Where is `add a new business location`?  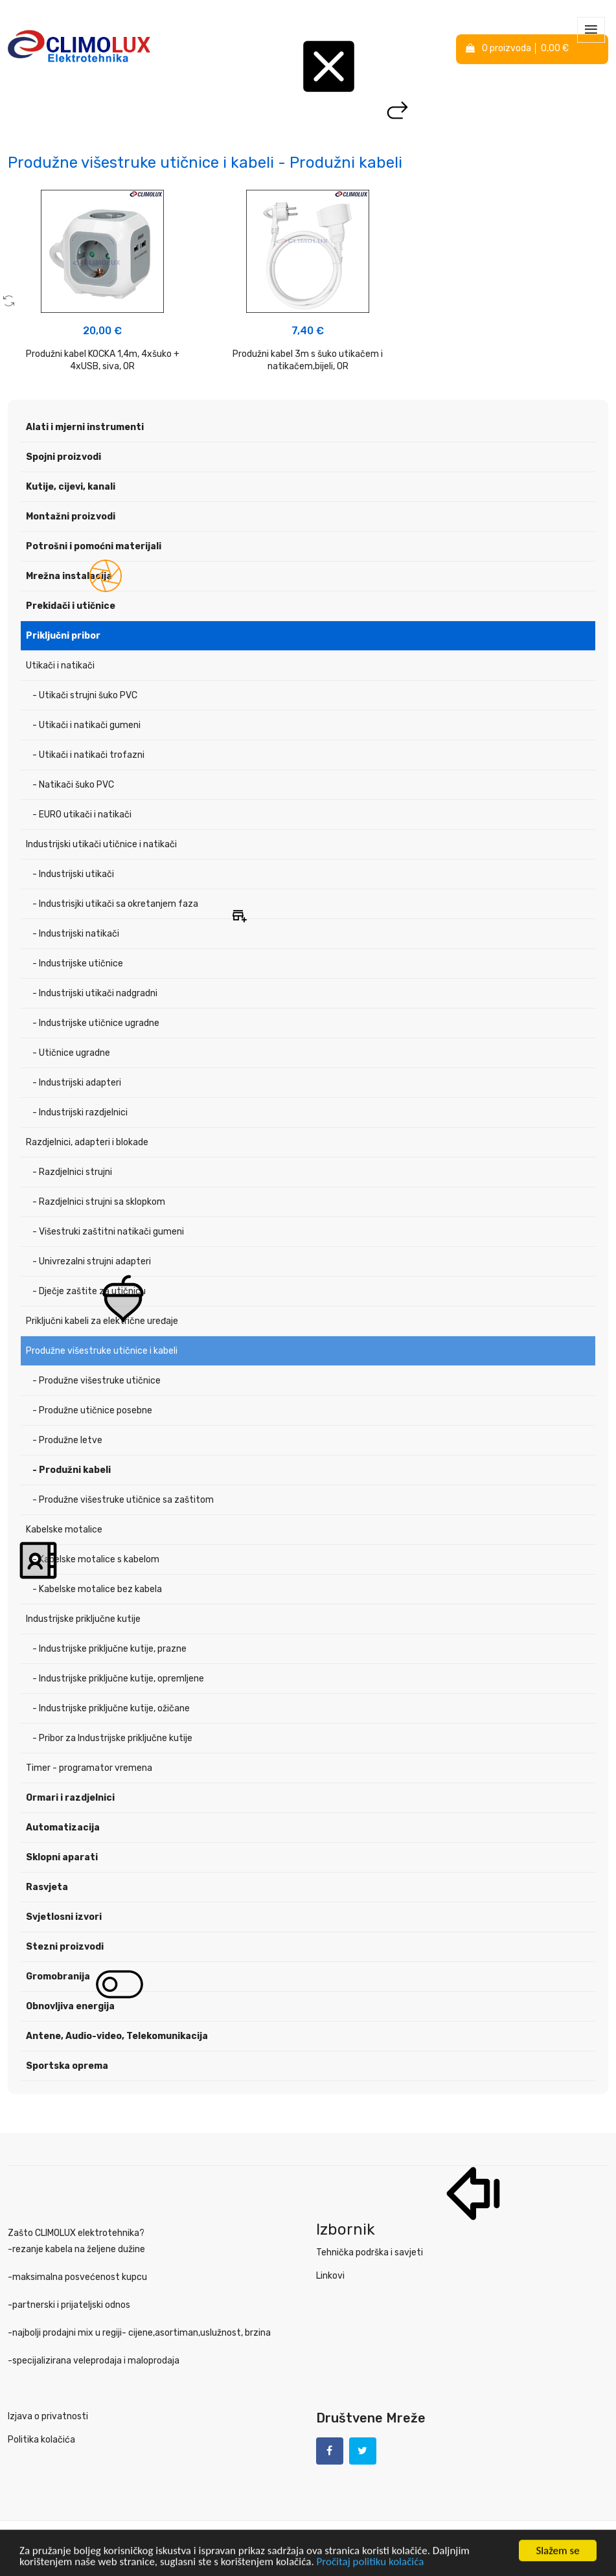 add a new business location is located at coordinates (240, 915).